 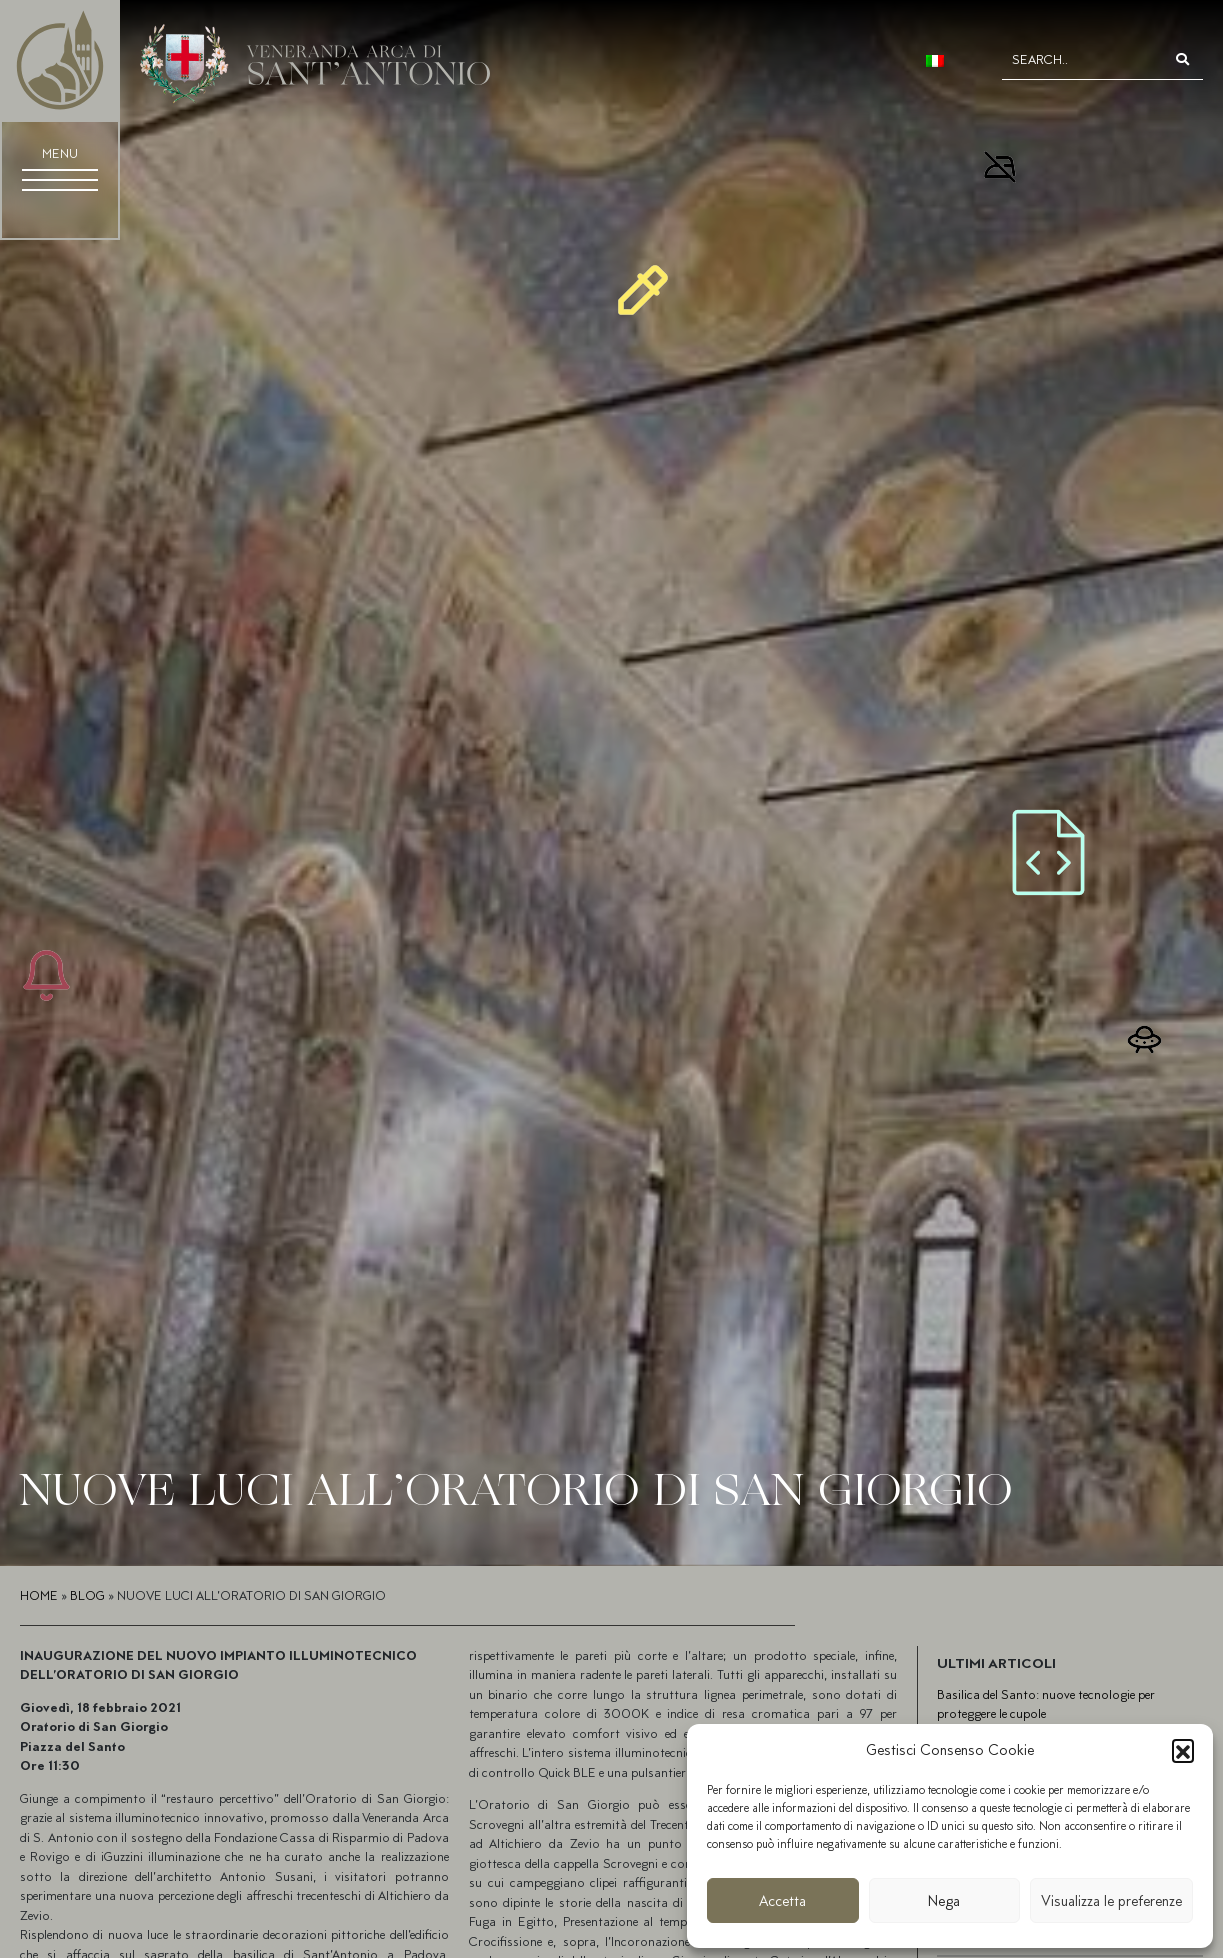 What do you see at coordinates (1144, 1039) in the screenshot?
I see `access sci-fi or space-themed content` at bounding box center [1144, 1039].